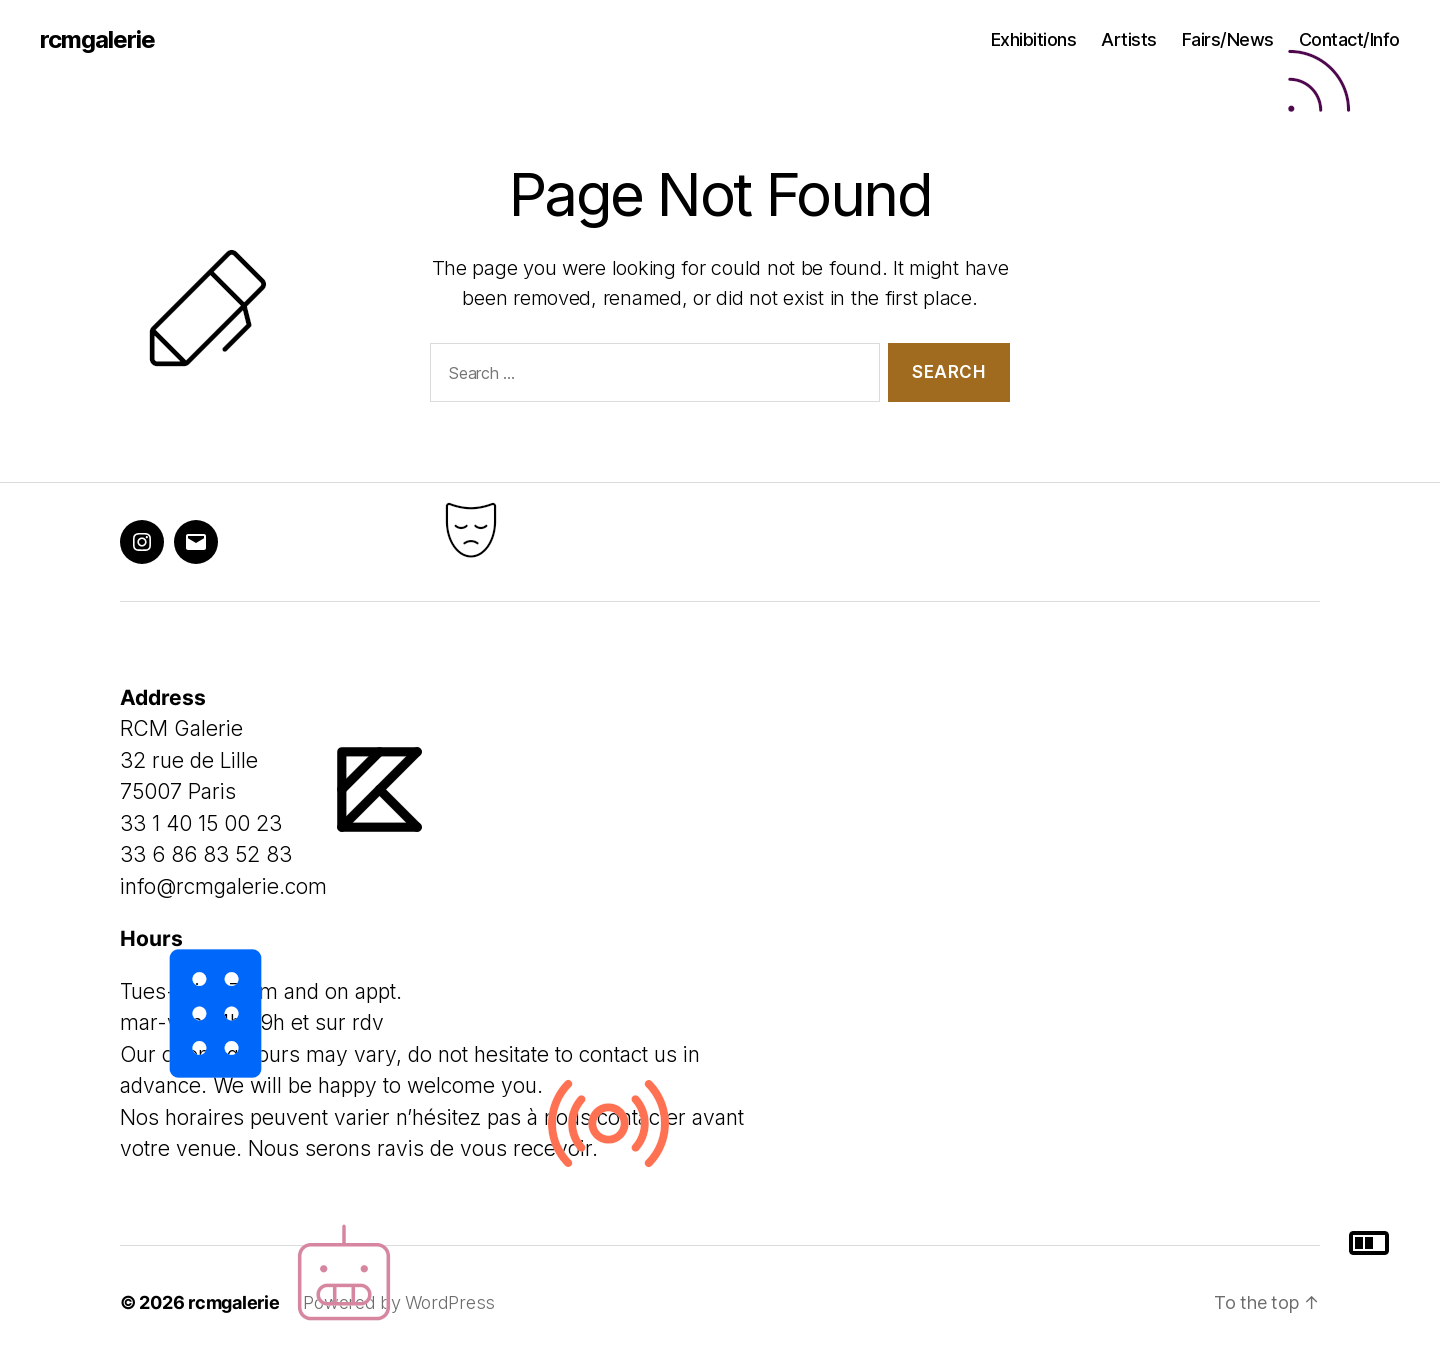 Image resolution: width=1440 pixels, height=1359 pixels. I want to click on drag to reorder items in a list, so click(215, 1013).